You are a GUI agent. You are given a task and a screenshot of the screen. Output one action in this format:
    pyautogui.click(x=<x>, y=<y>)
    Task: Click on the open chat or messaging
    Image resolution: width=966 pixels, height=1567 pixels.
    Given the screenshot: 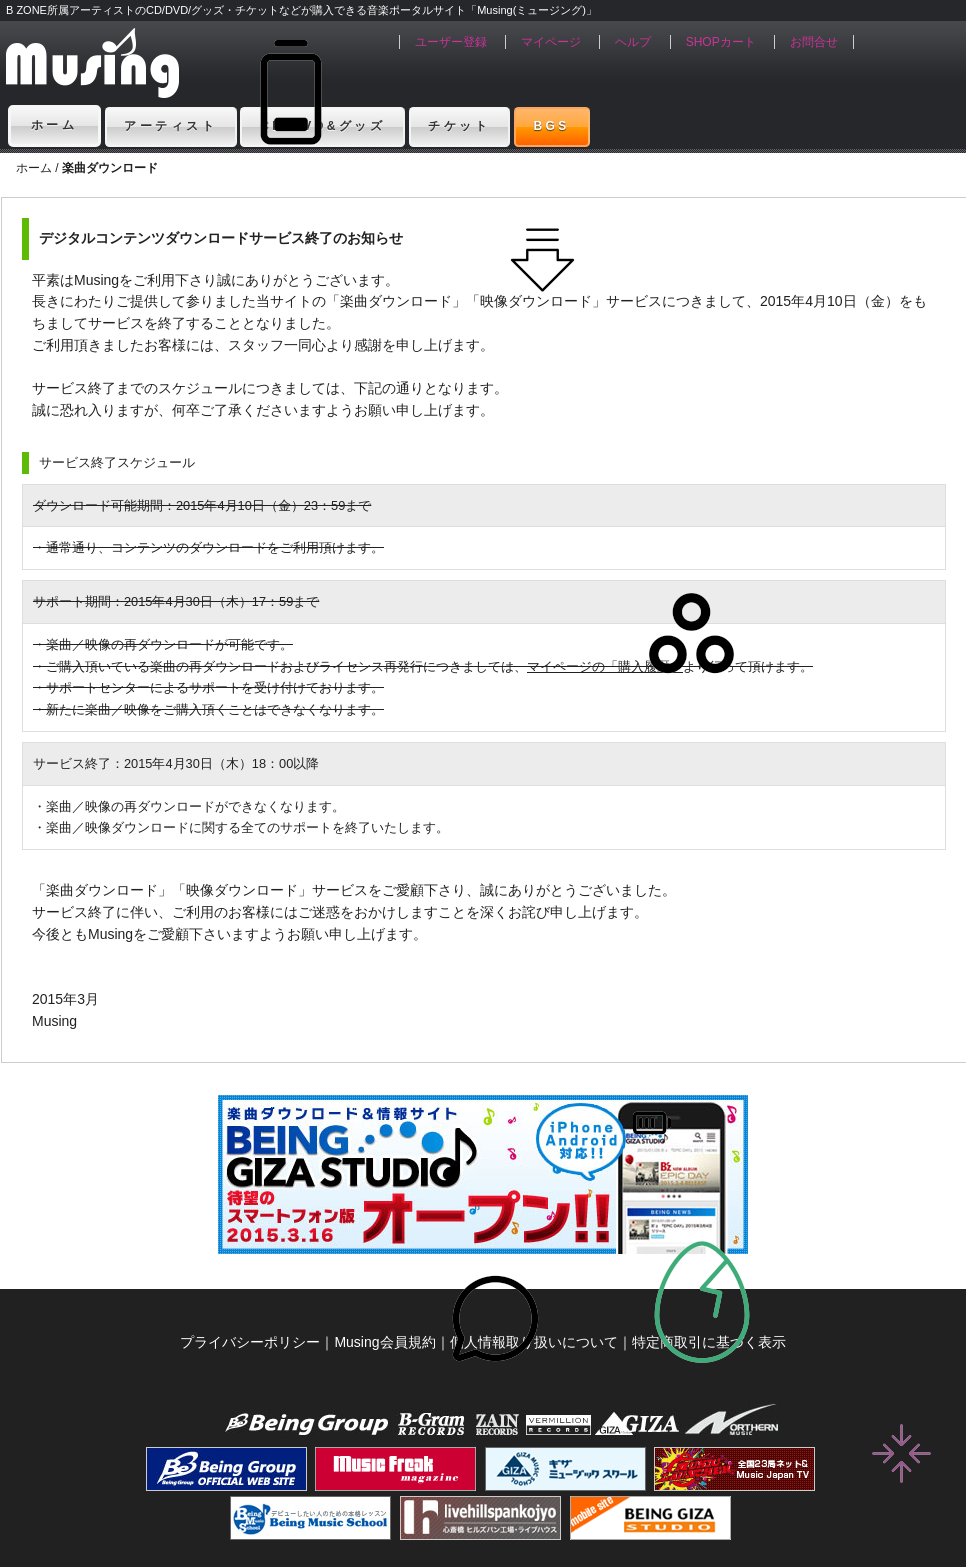 What is the action you would take?
    pyautogui.click(x=495, y=1318)
    